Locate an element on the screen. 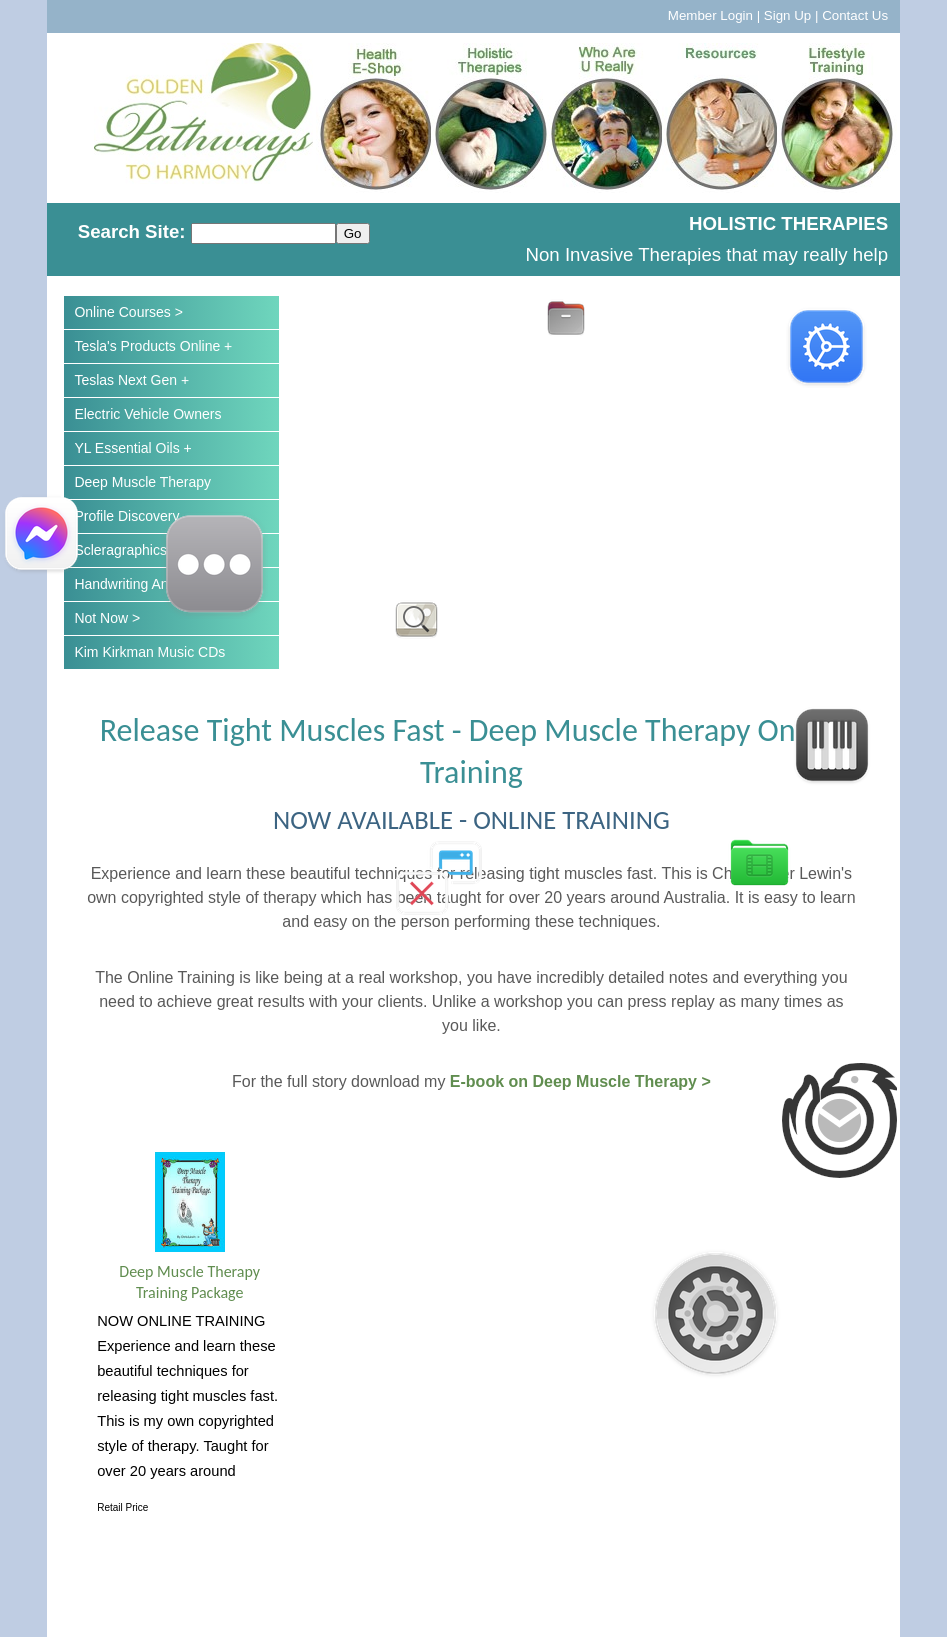 The image size is (947, 1637). open the file manager application is located at coordinates (566, 318).